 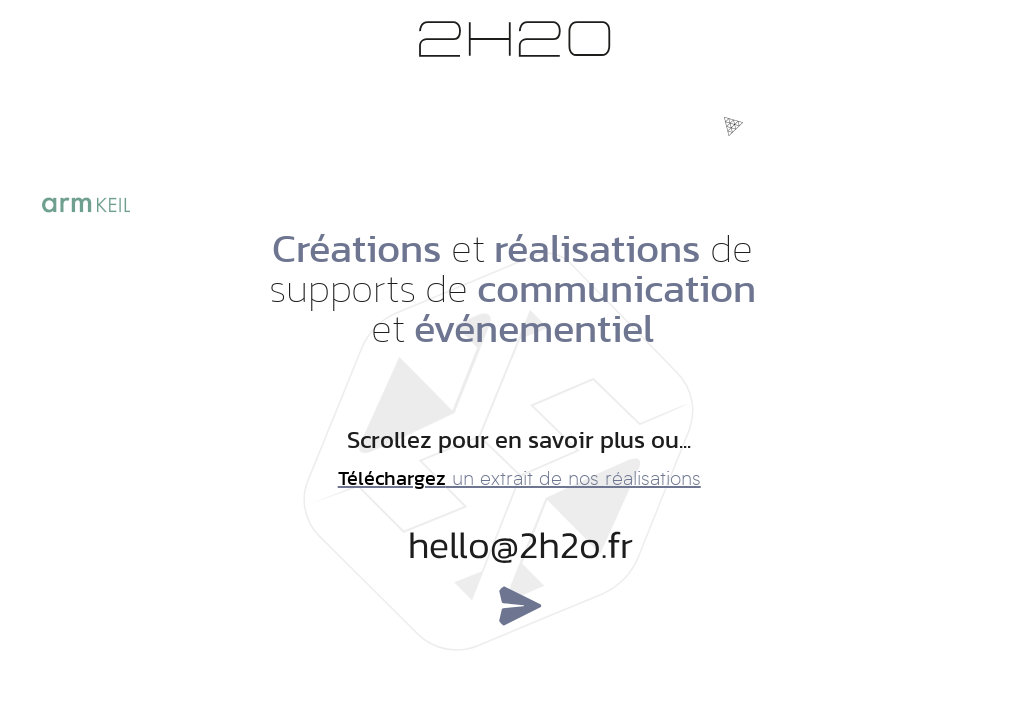 What do you see at coordinates (733, 126) in the screenshot?
I see `three.js library or project branding` at bounding box center [733, 126].